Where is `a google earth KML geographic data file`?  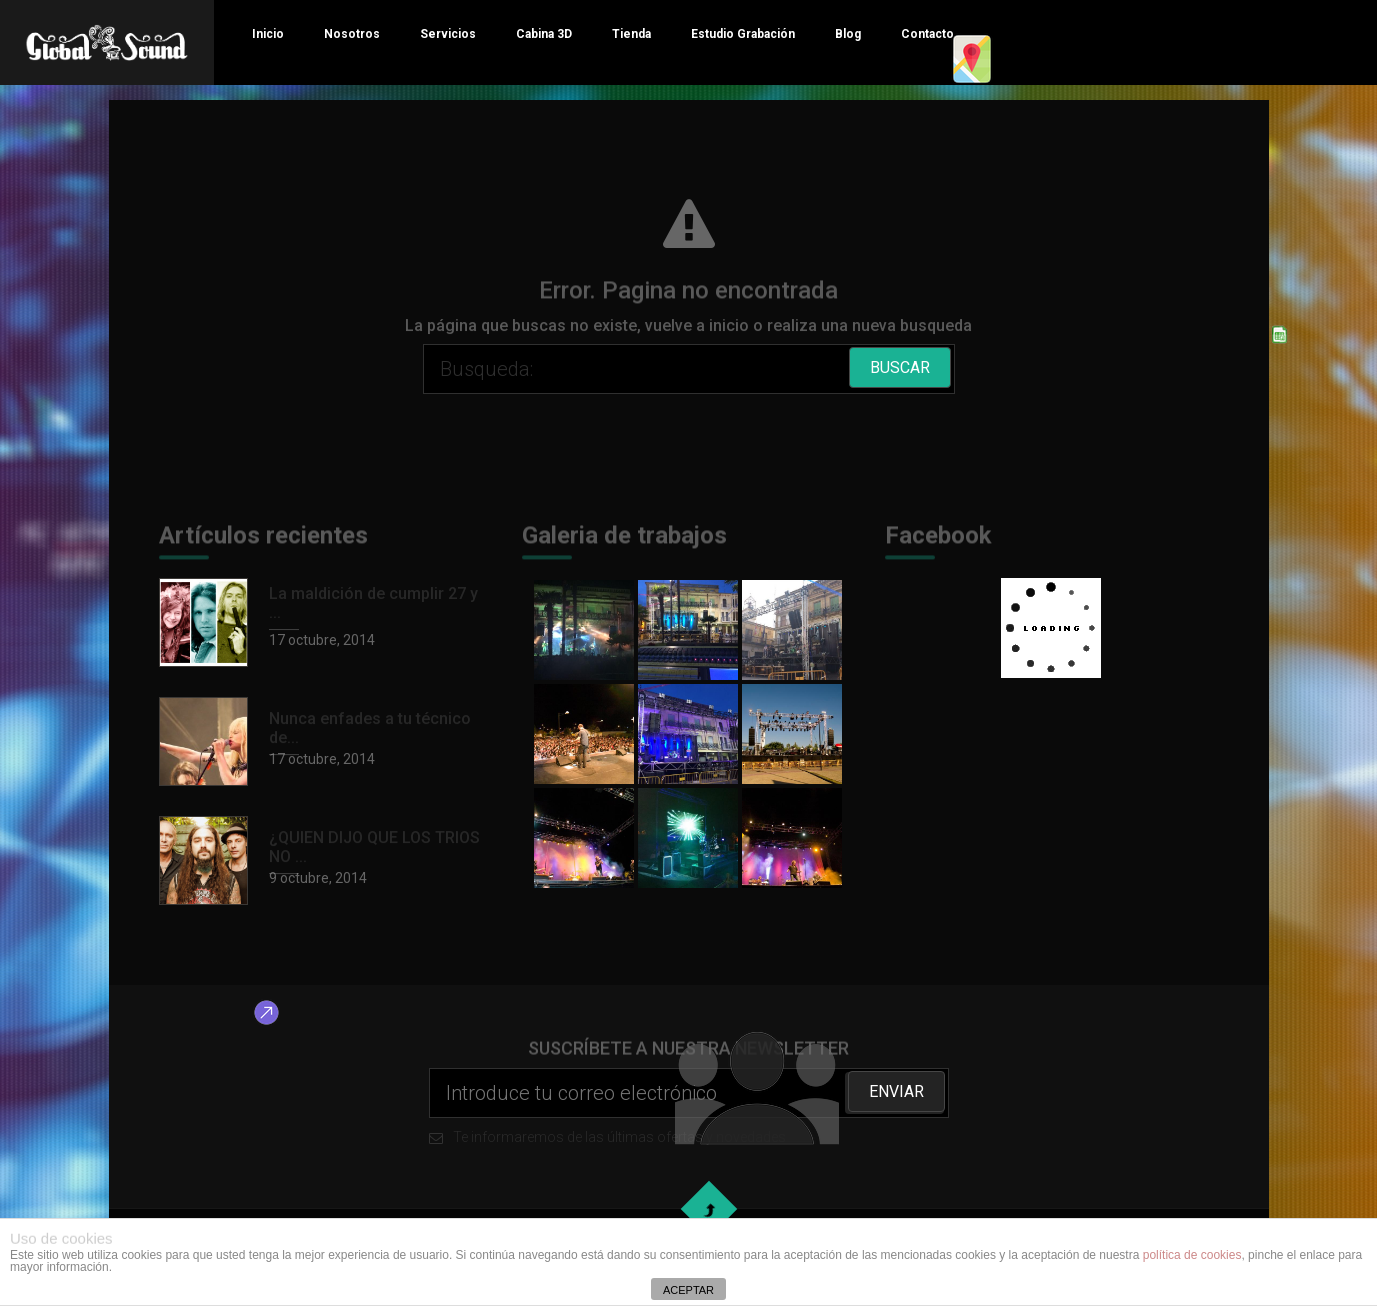
a google earth KML geographic data file is located at coordinates (972, 59).